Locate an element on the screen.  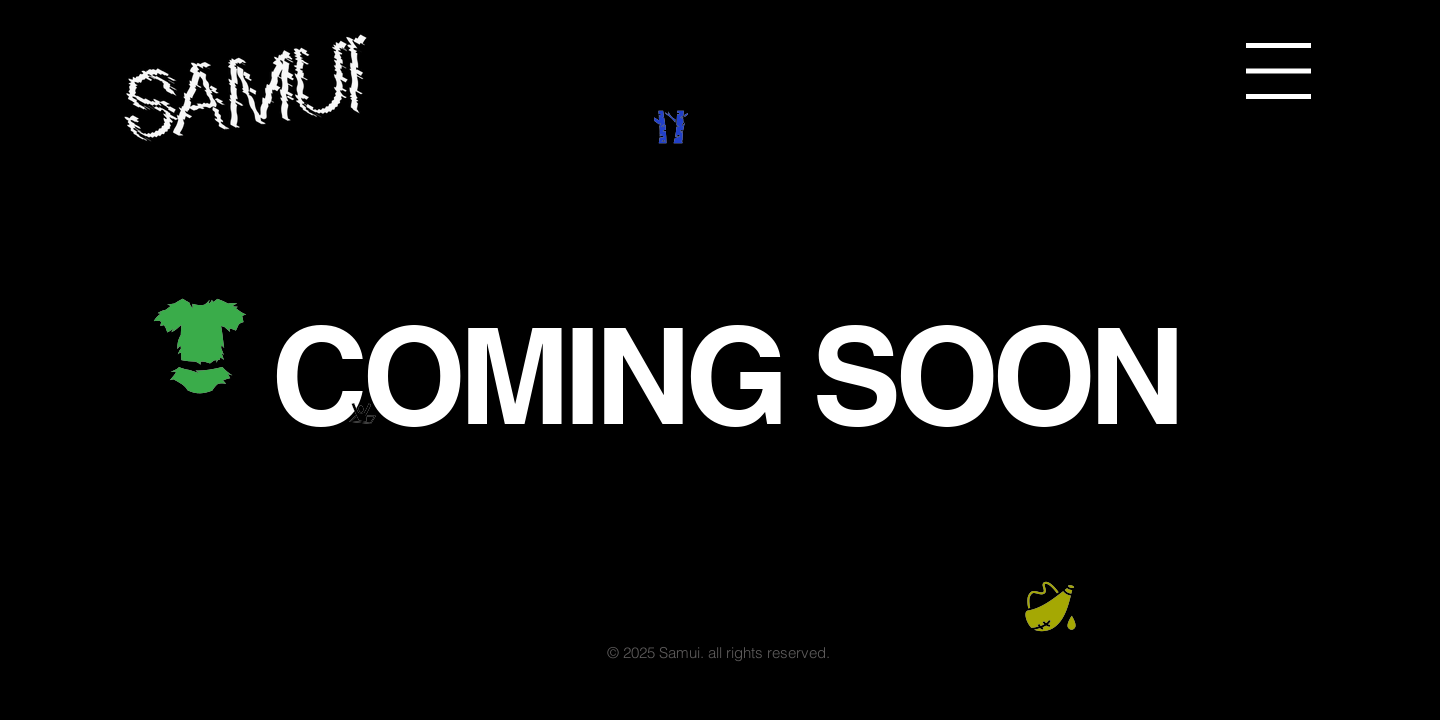
access forest or nature-themed game area is located at coordinates (671, 127).